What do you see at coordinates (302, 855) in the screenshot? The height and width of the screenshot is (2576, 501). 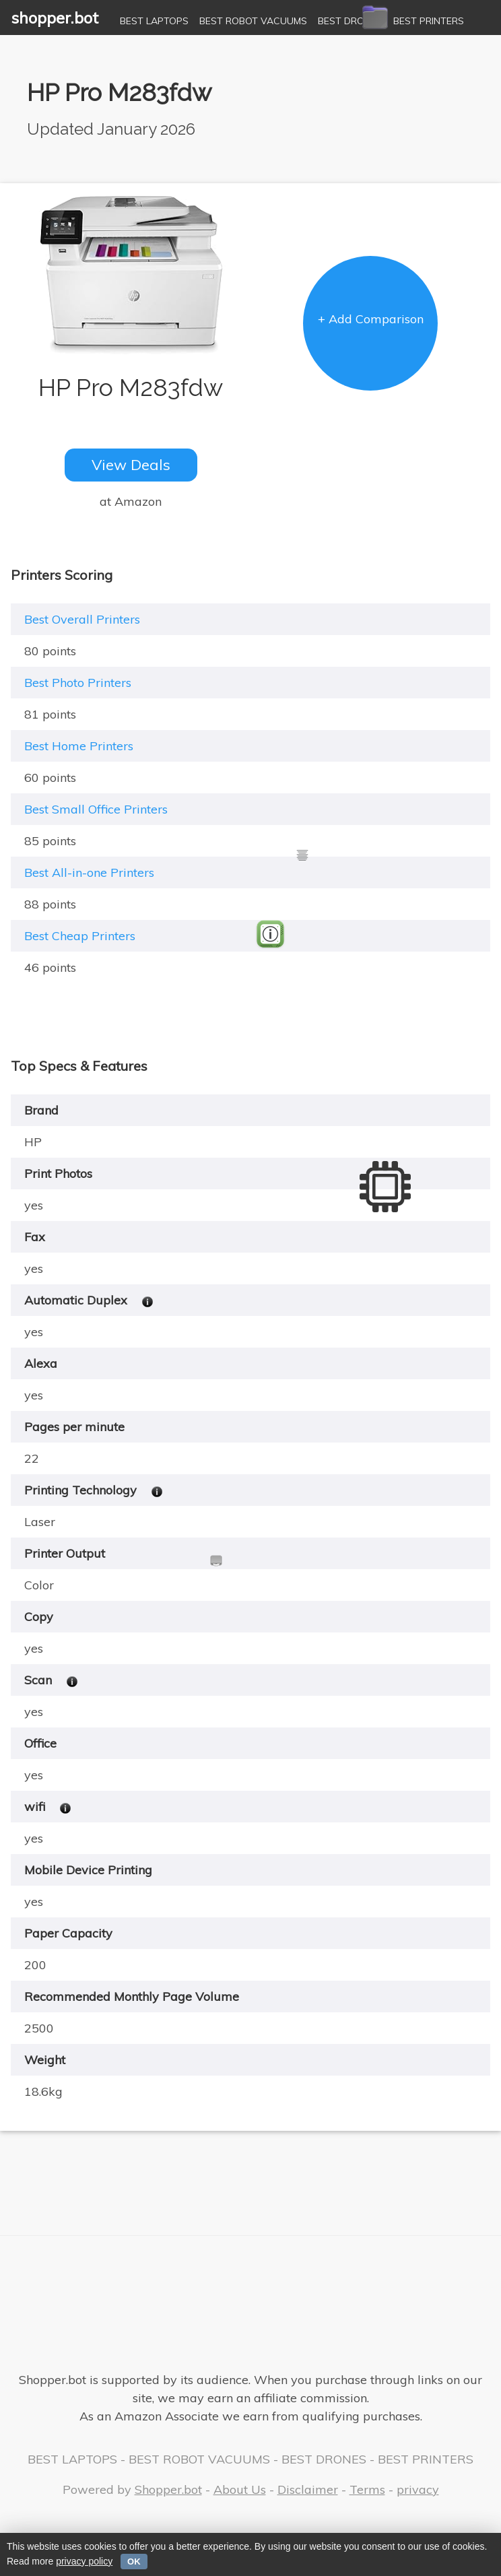 I see `center align text` at bounding box center [302, 855].